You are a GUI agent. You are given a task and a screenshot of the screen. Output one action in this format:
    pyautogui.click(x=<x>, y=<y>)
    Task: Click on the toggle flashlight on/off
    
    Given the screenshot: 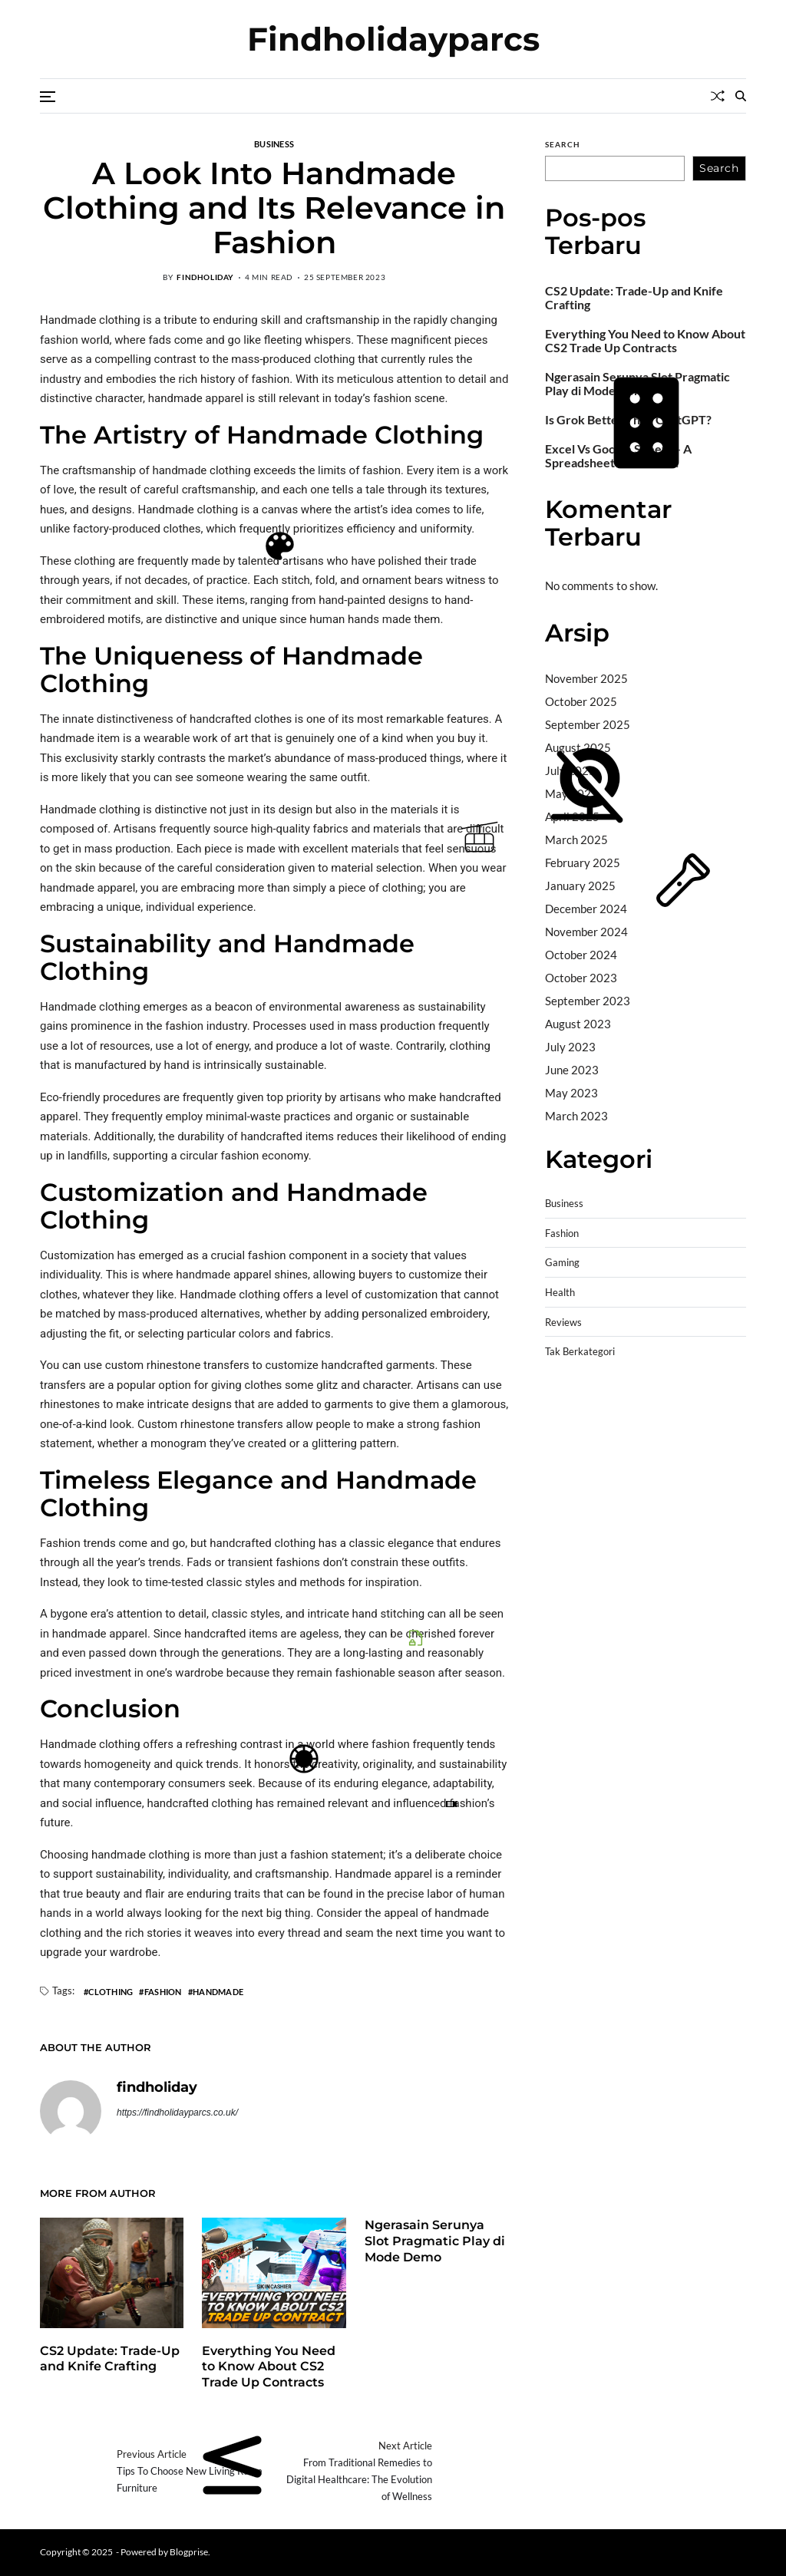 What is the action you would take?
    pyautogui.click(x=683, y=880)
    